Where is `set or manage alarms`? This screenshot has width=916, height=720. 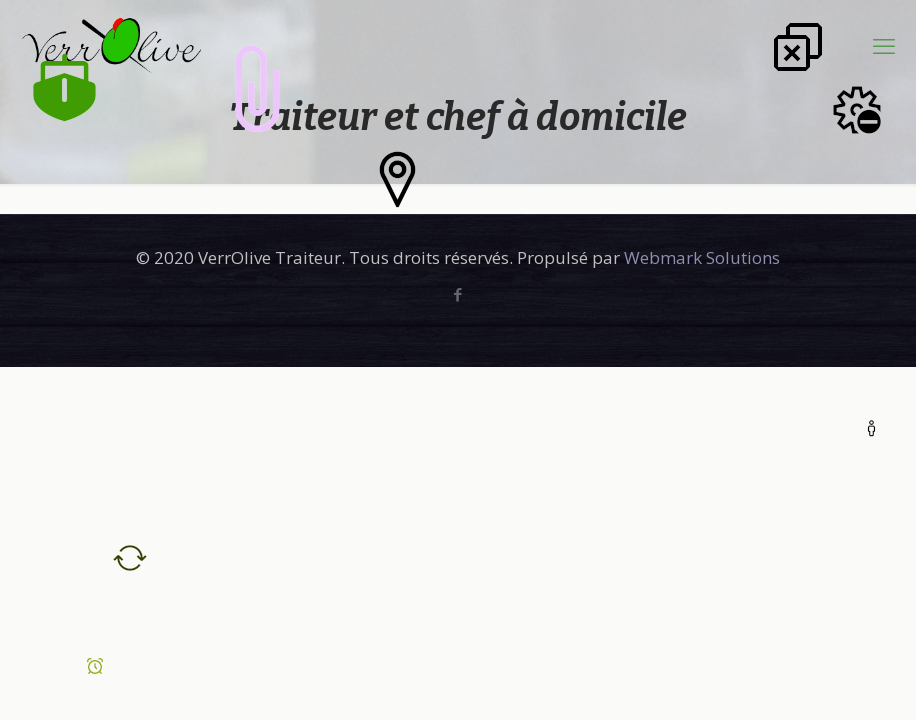 set or manage alarms is located at coordinates (95, 666).